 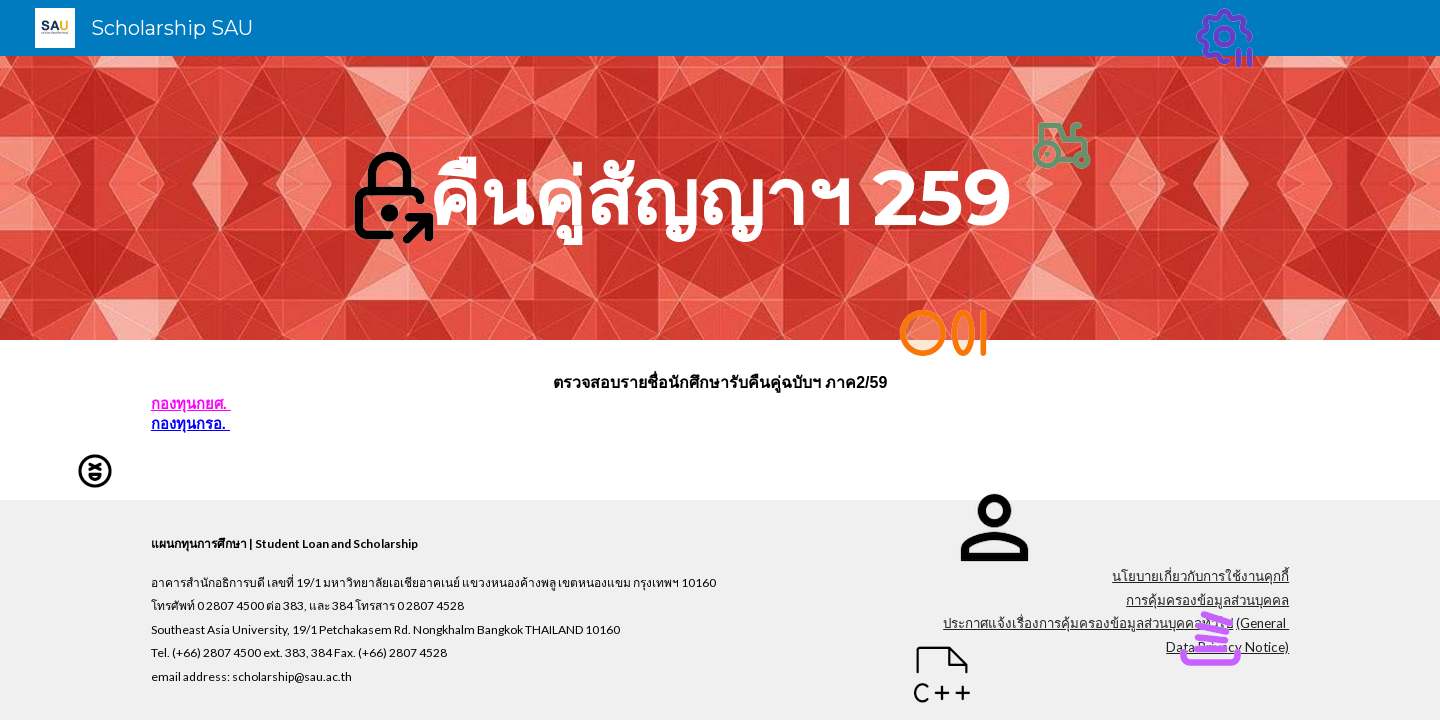 What do you see at coordinates (1061, 145) in the screenshot?
I see `access farming or agricultural features` at bounding box center [1061, 145].